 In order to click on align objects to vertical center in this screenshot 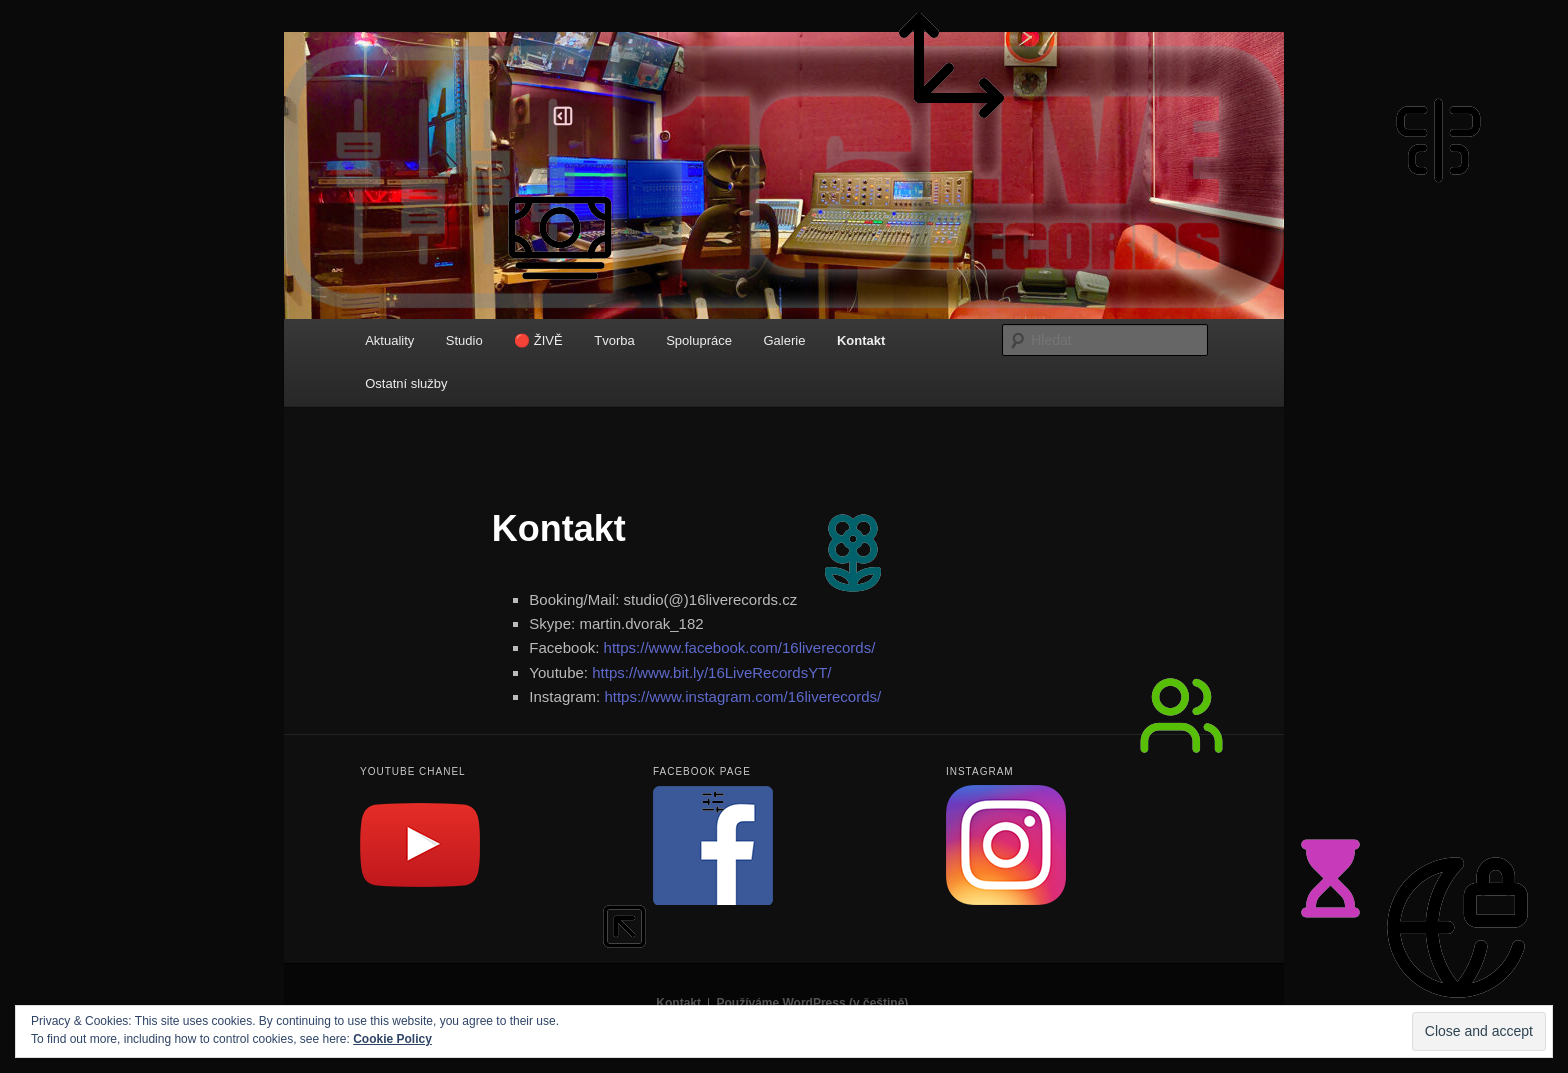, I will do `click(1438, 140)`.